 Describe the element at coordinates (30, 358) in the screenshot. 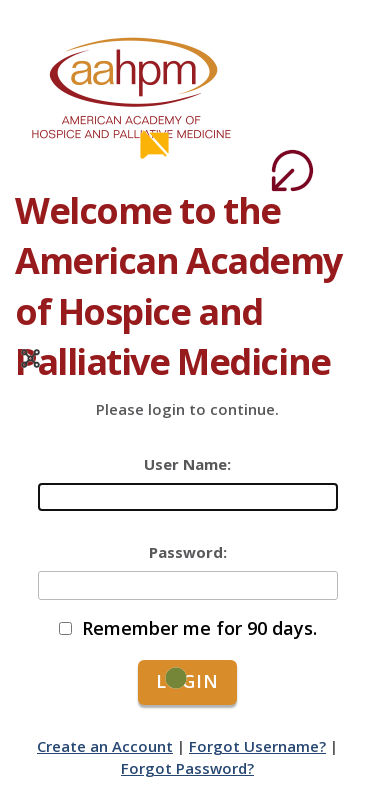

I see `view star network topology` at that location.